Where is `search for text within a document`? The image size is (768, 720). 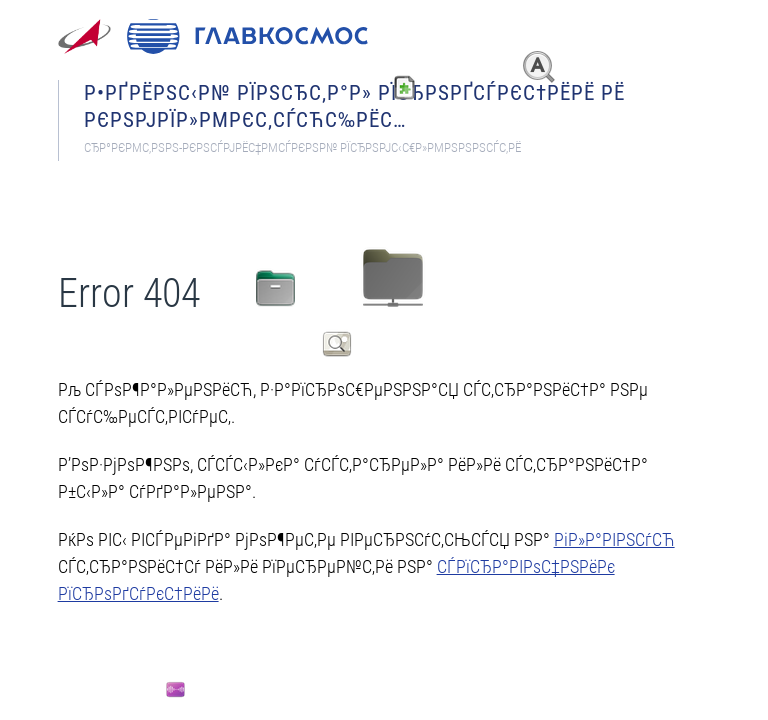 search for text within a document is located at coordinates (539, 67).